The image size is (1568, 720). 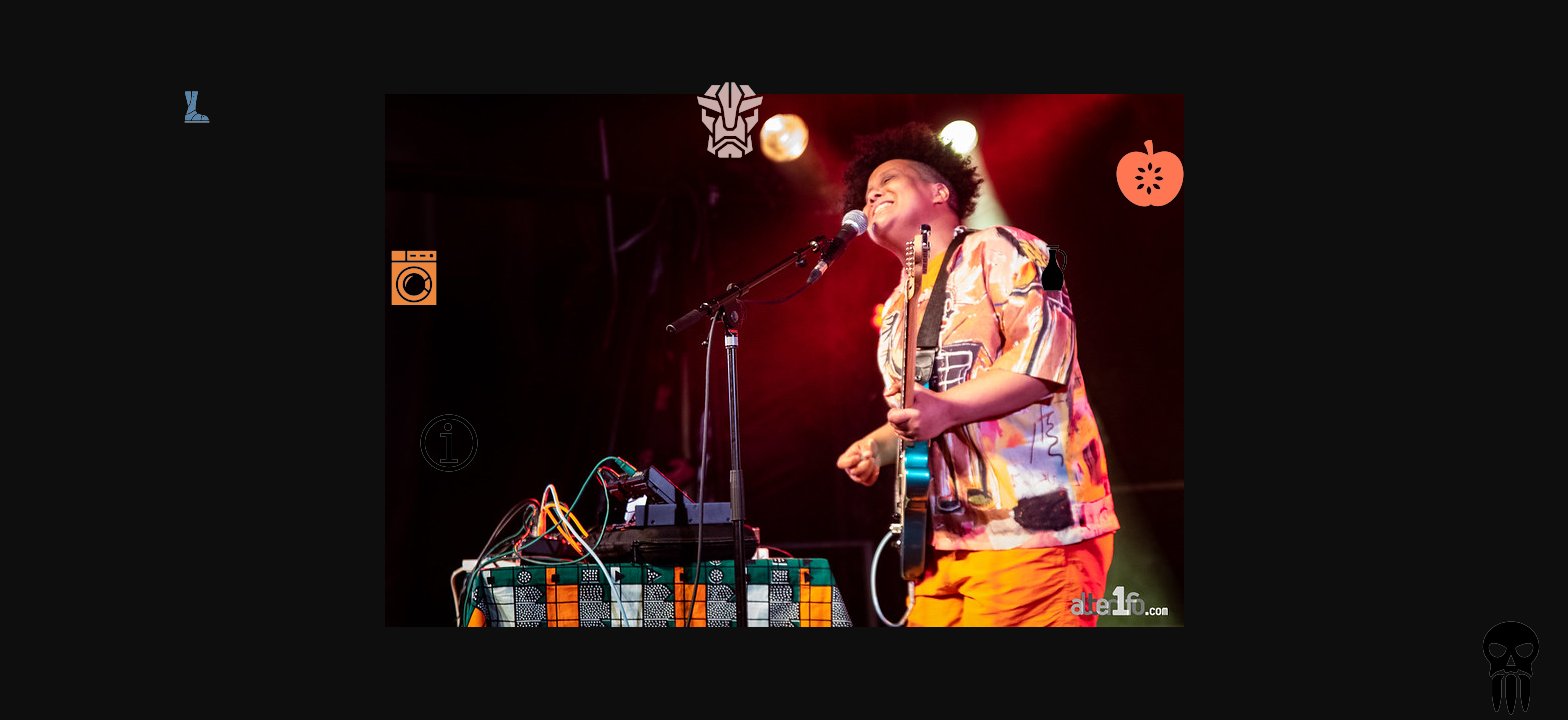 I want to click on equip armor boots to your character, so click(x=197, y=107).